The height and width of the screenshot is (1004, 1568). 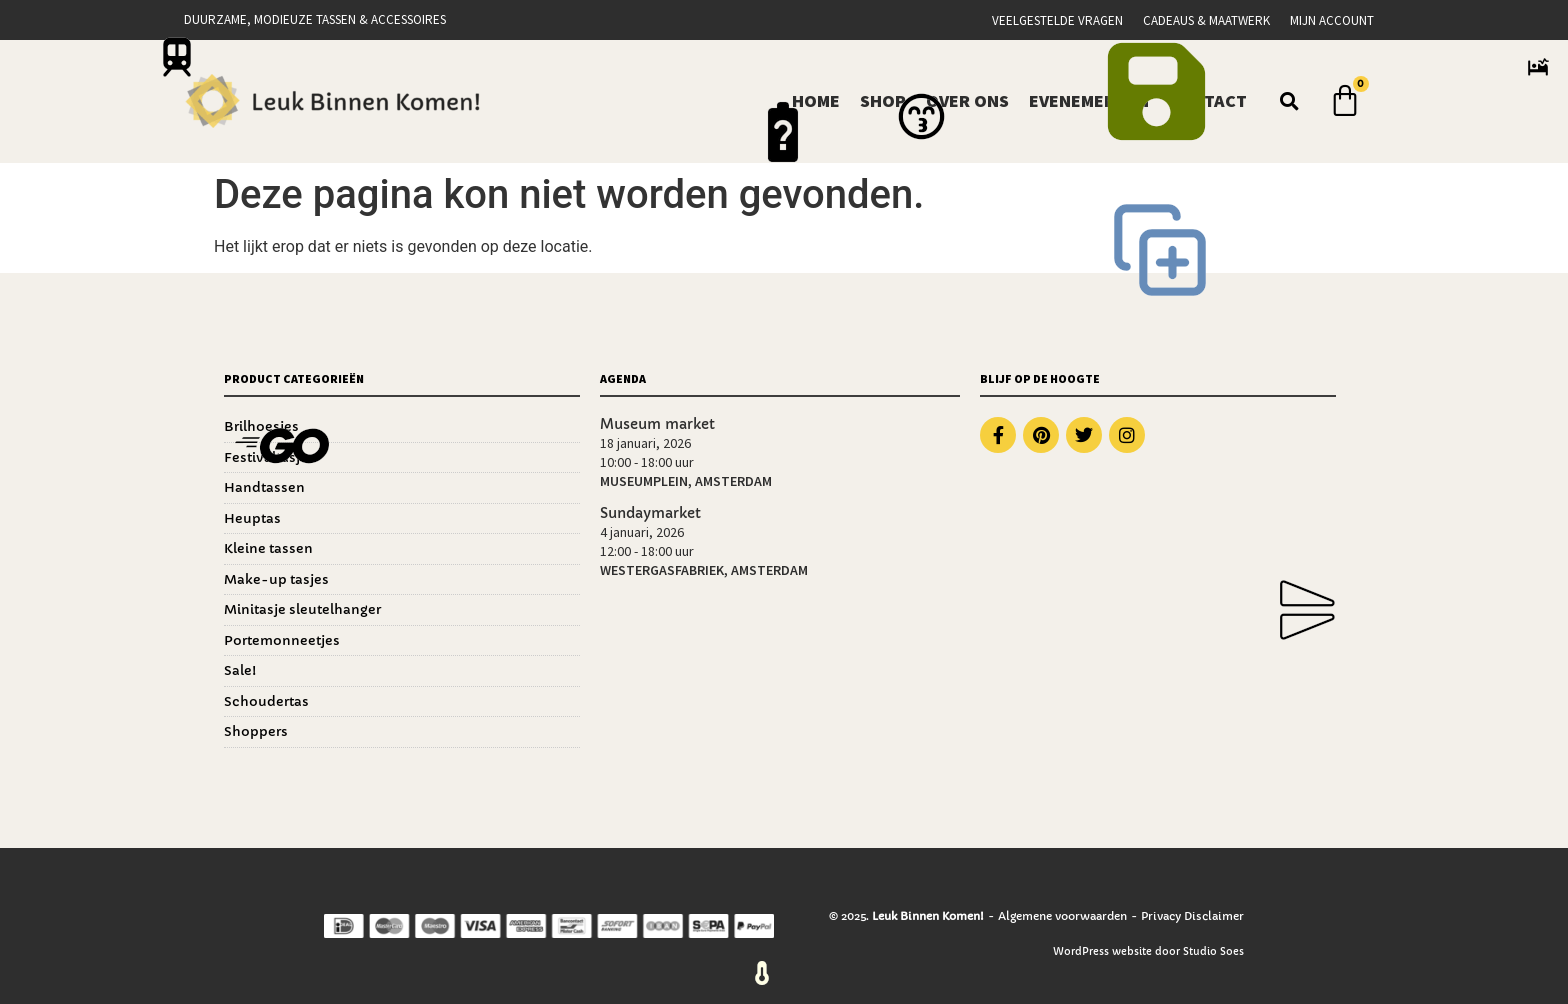 What do you see at coordinates (1305, 610) in the screenshot?
I see `flip image or object vertically` at bounding box center [1305, 610].